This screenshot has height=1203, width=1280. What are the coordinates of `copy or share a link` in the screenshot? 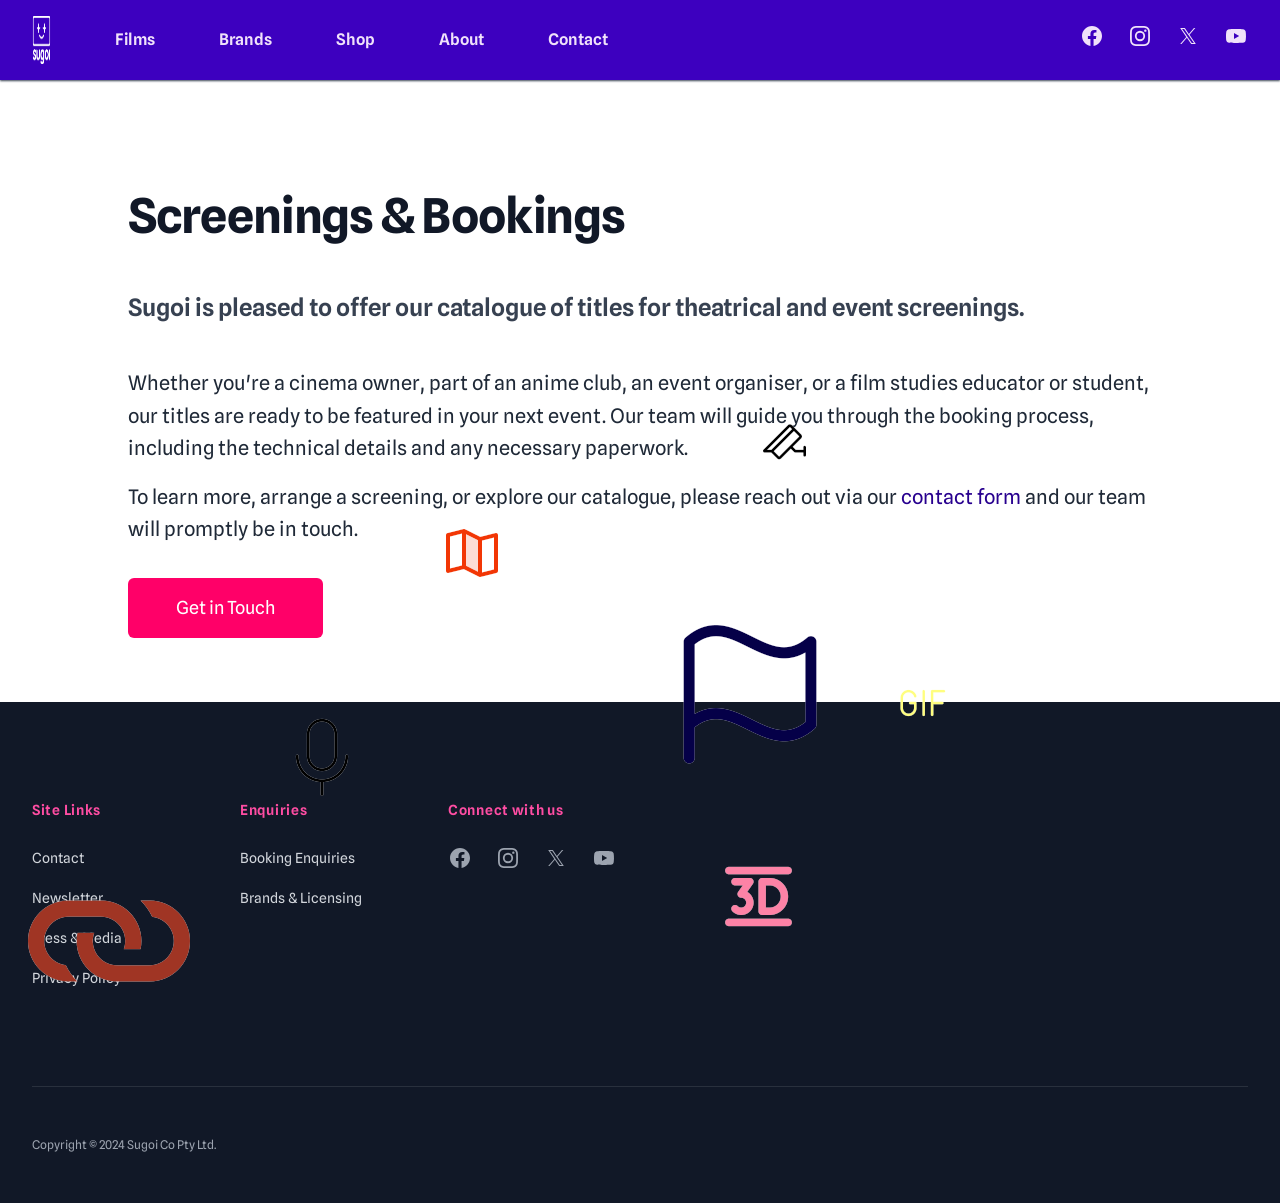 It's located at (109, 941).